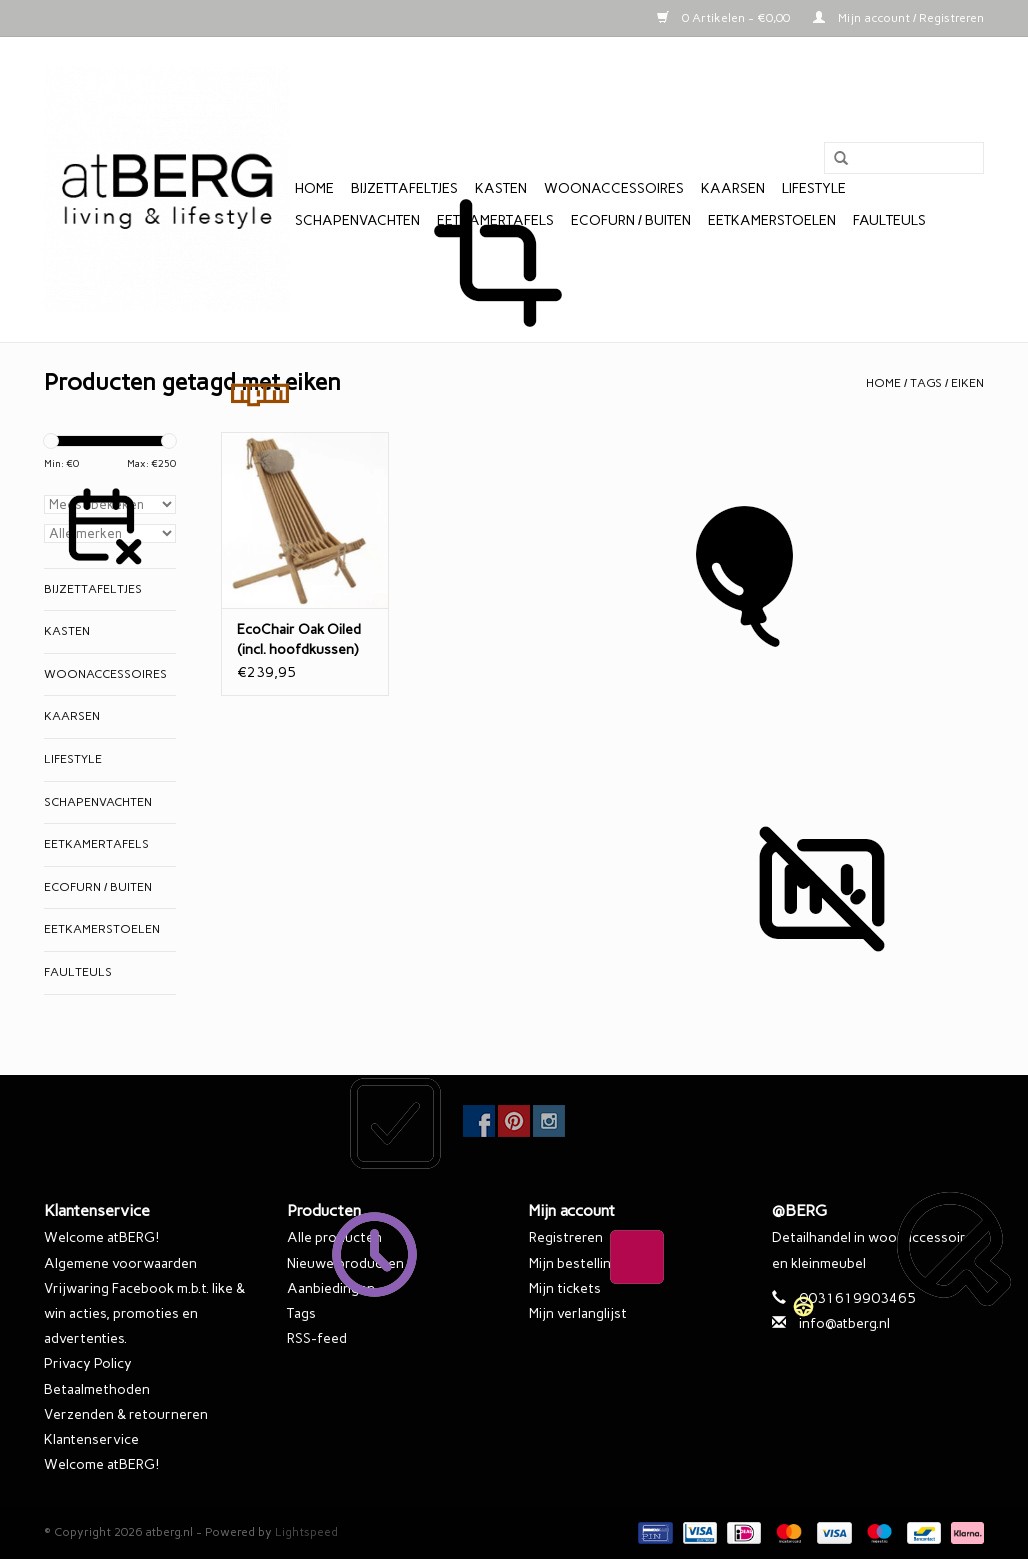 Image resolution: width=1028 pixels, height=1559 pixels. What do you see at coordinates (395, 1123) in the screenshot?
I see `select or confirm an option` at bounding box center [395, 1123].